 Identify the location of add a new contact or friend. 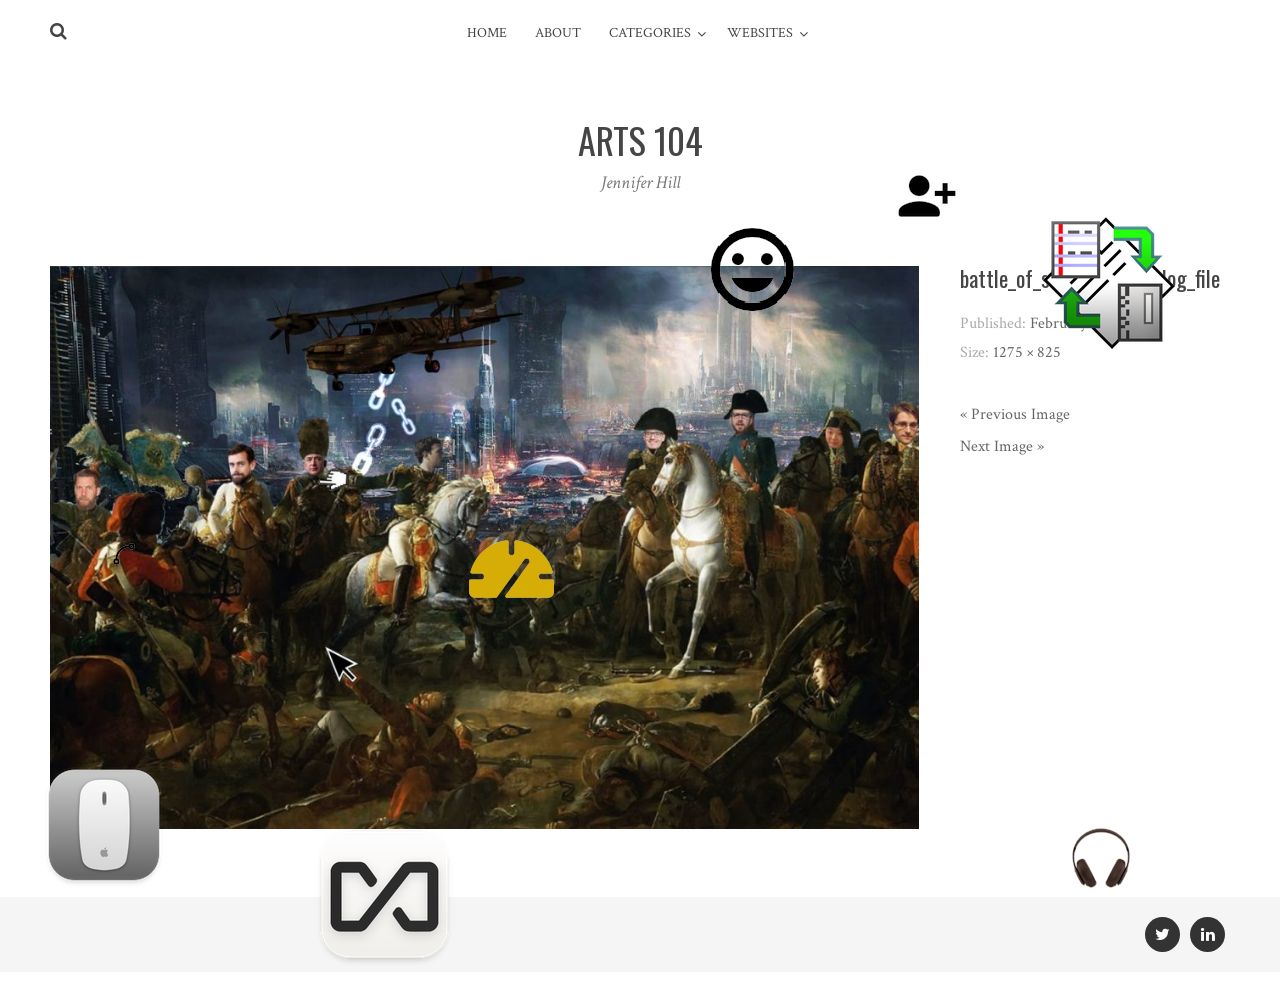
(927, 196).